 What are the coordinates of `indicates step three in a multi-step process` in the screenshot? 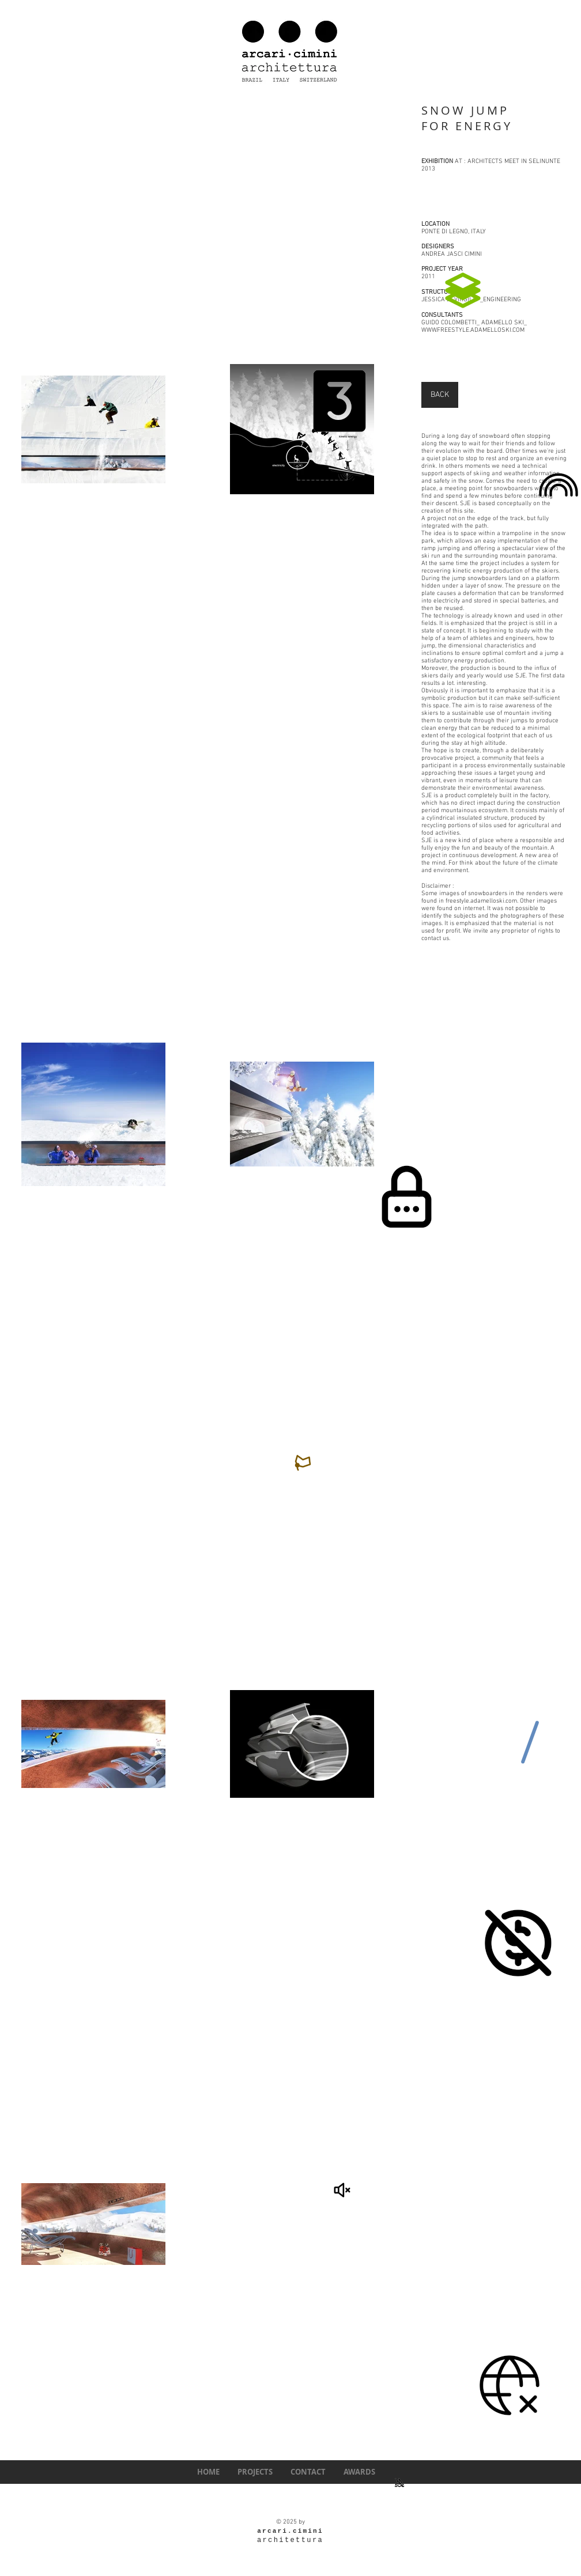 It's located at (339, 401).